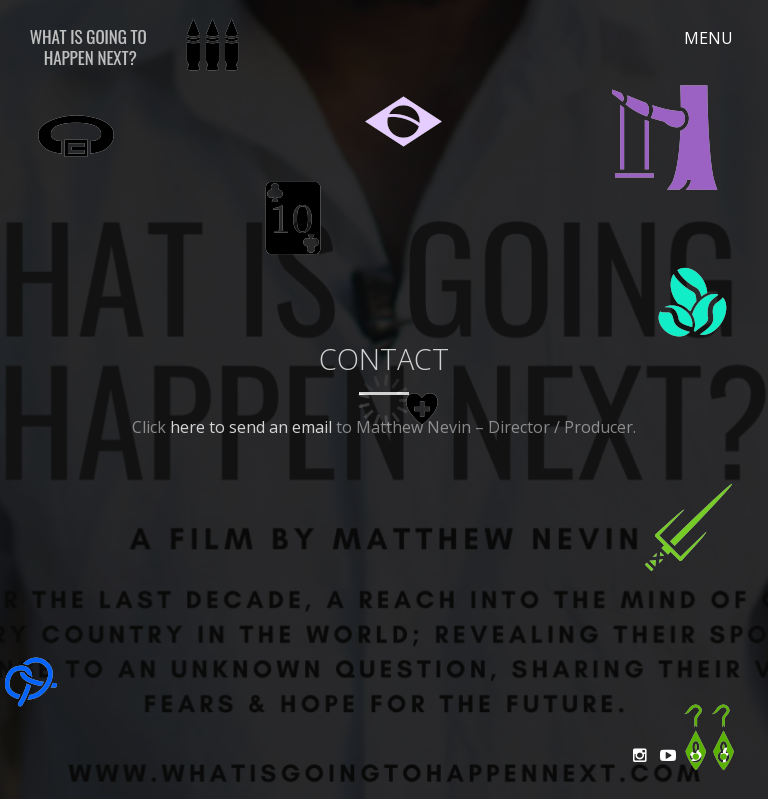 This screenshot has height=799, width=768. What do you see at coordinates (692, 301) in the screenshot?
I see `coffee or café-related feature` at bounding box center [692, 301].